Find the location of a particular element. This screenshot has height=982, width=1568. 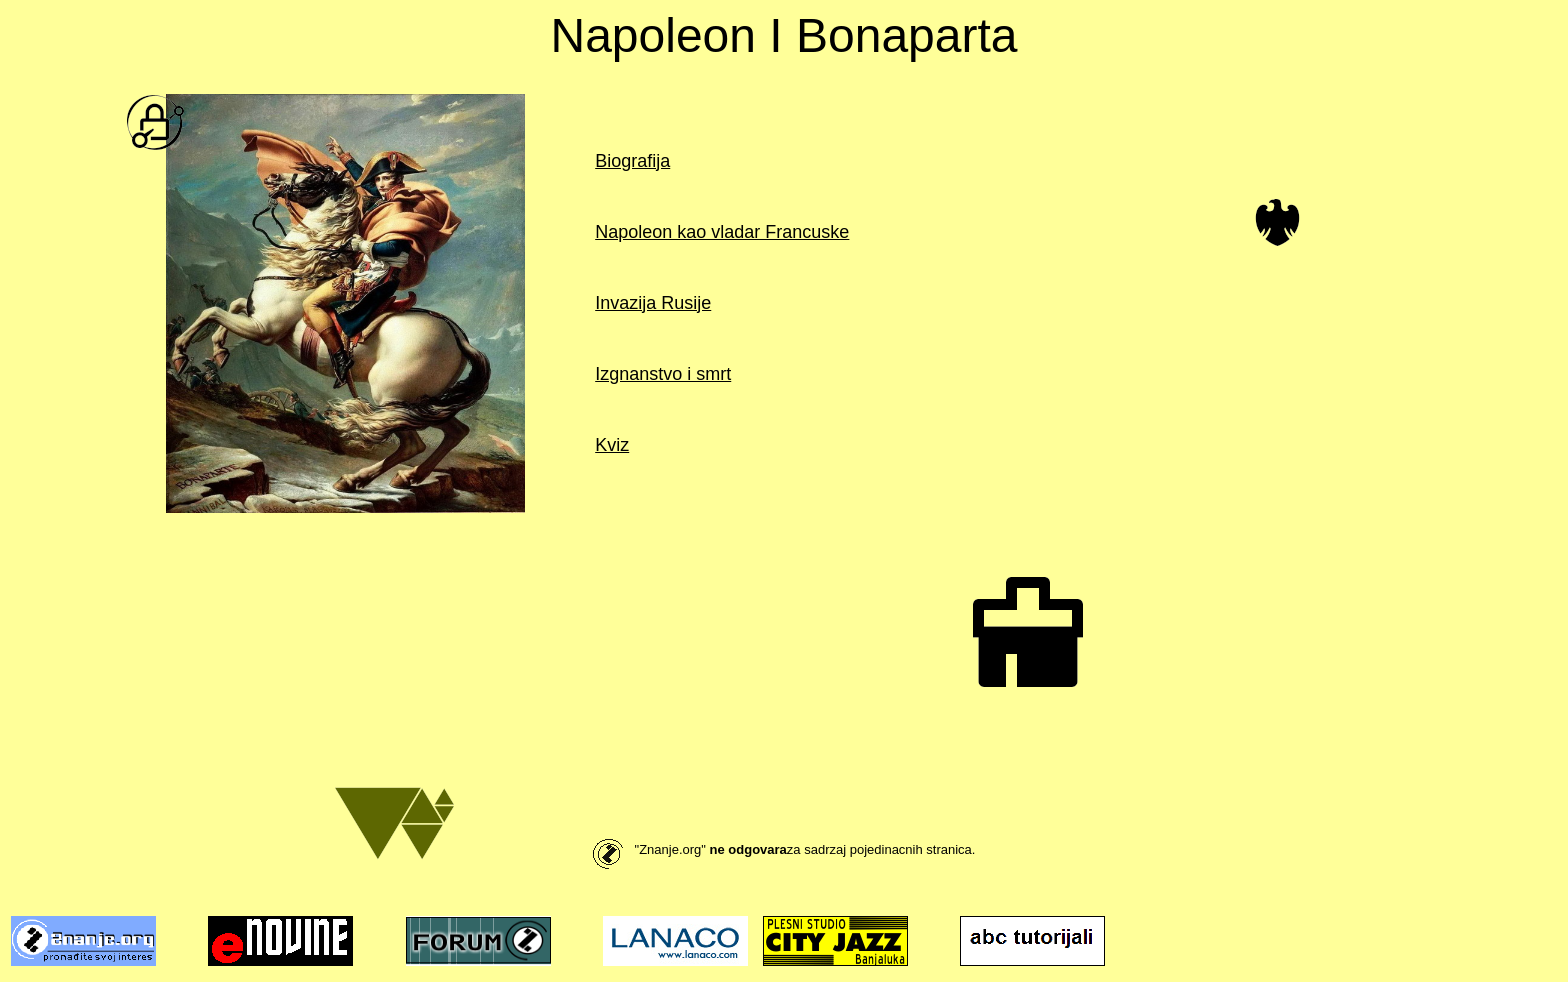

access brush or painting tools is located at coordinates (1028, 632).